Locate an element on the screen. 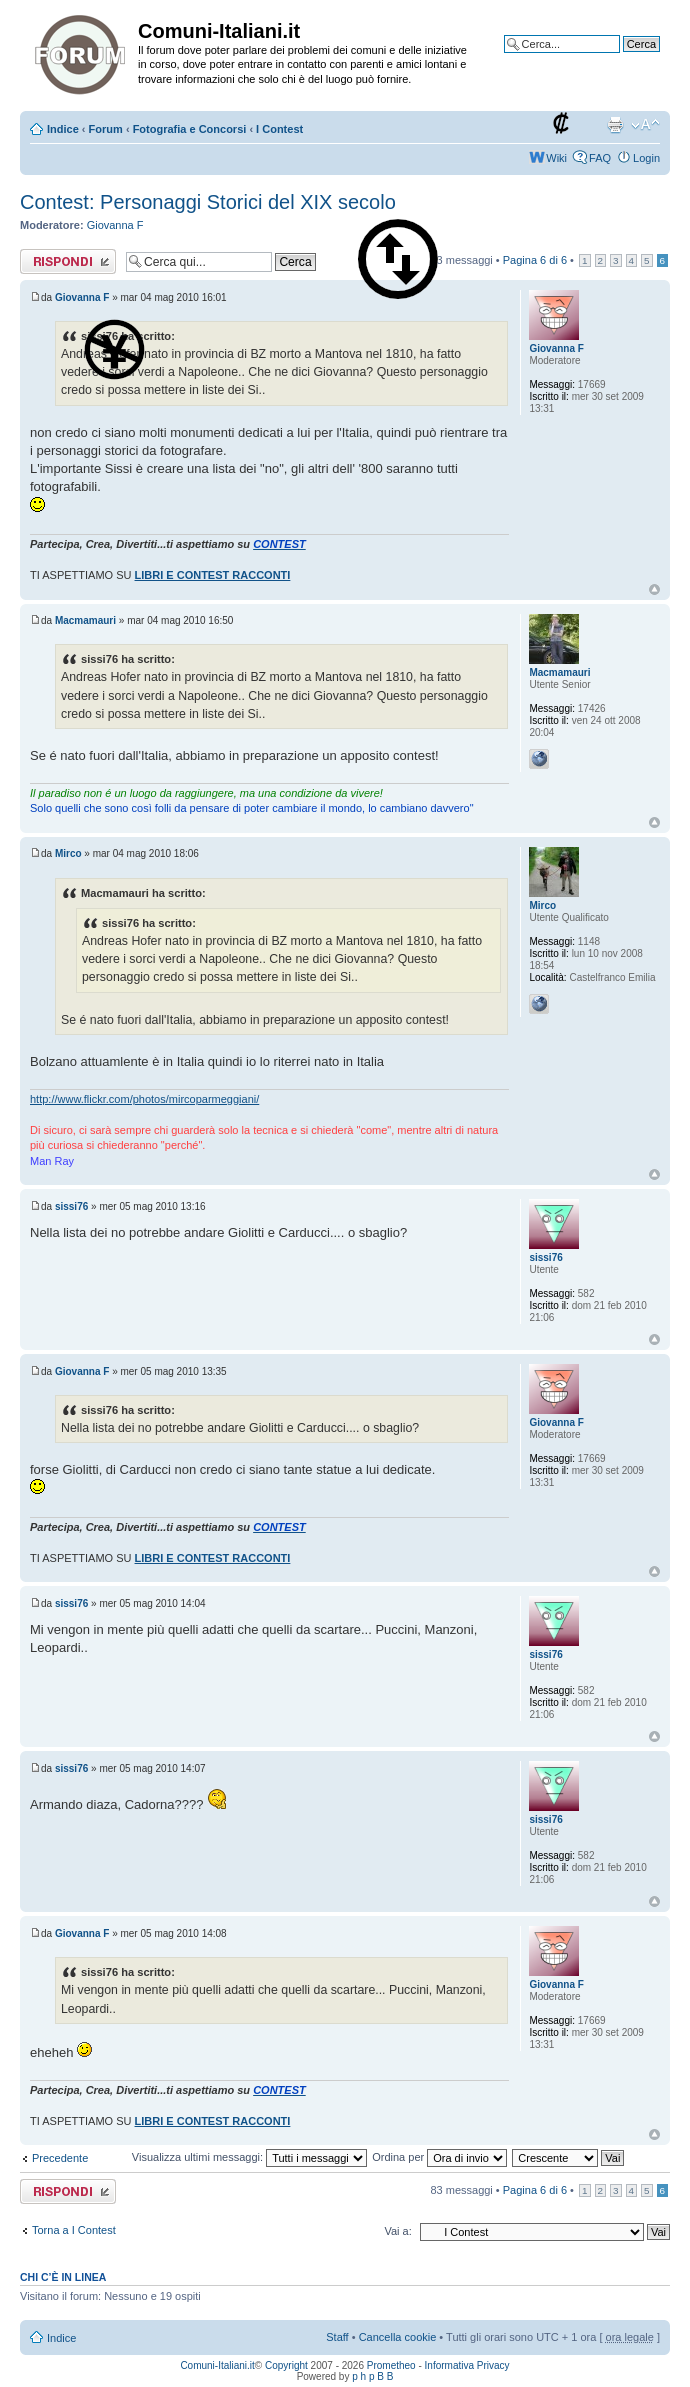  indicates Costa Rican colón currency is located at coordinates (561, 123).